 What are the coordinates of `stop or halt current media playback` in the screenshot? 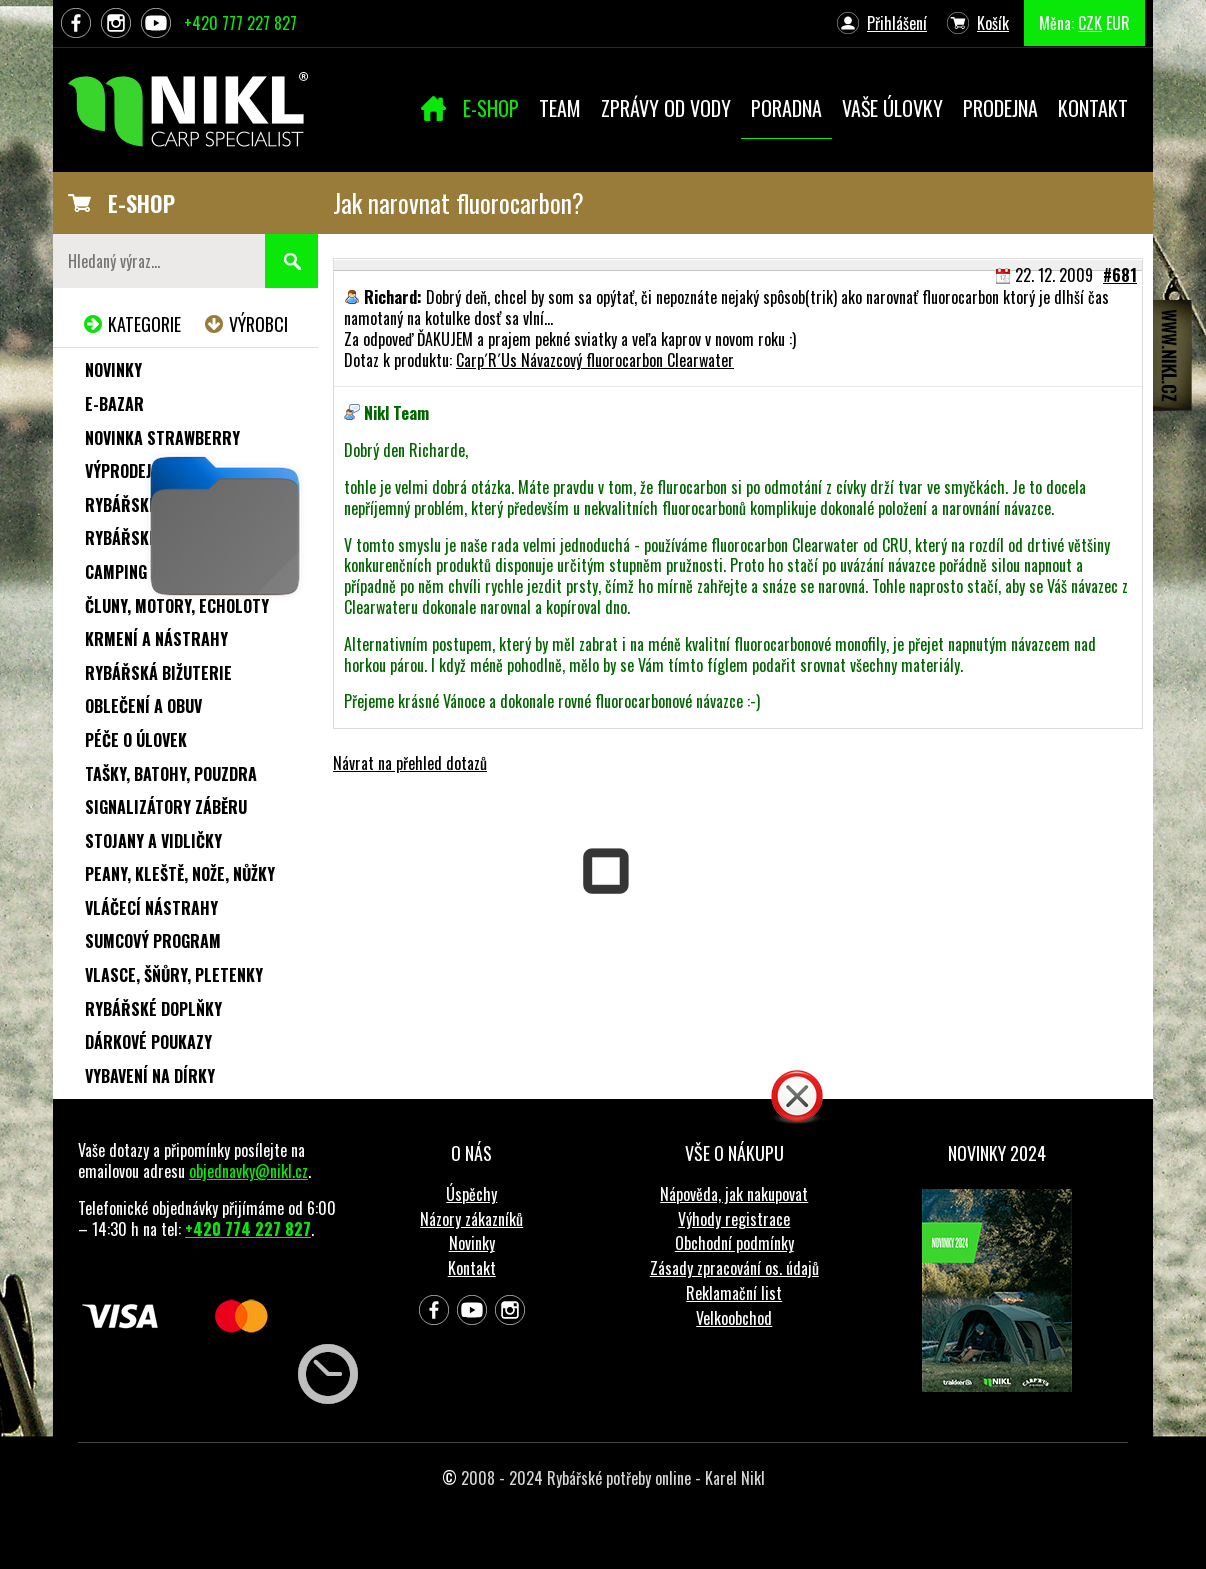 It's located at (647, 830).